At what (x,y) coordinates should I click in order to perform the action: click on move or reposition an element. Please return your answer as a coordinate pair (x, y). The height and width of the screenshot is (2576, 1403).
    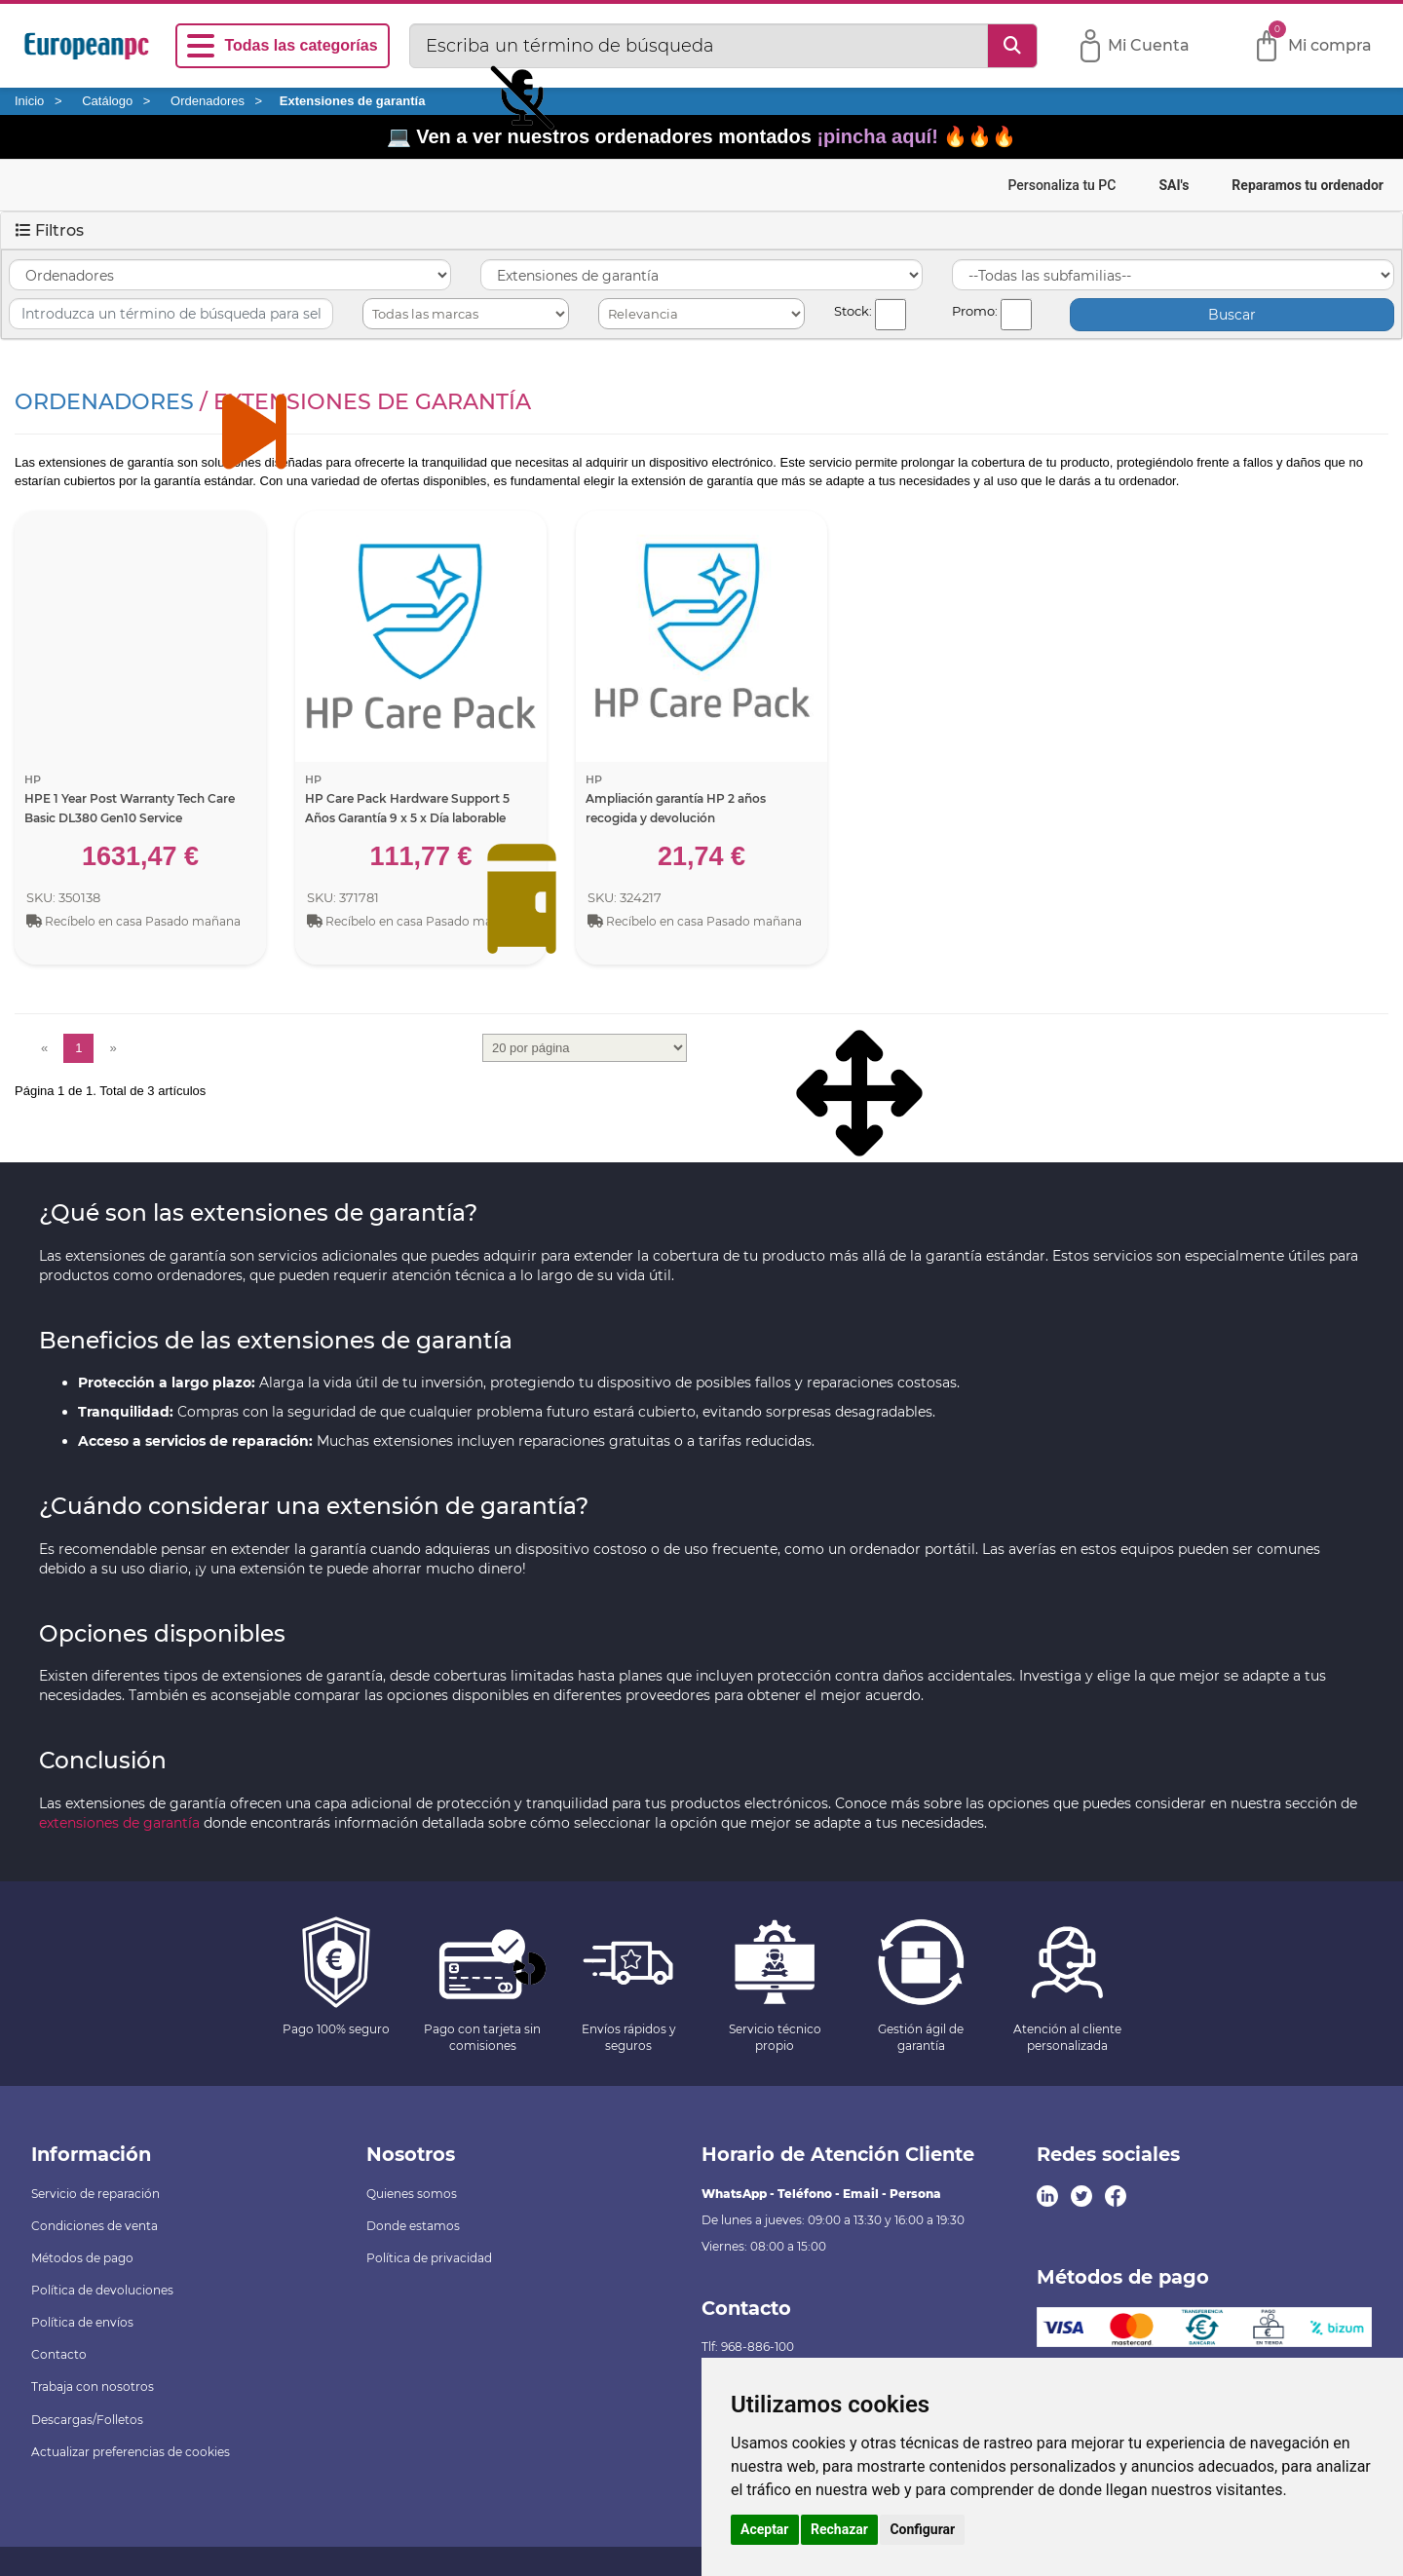
    Looking at the image, I should click on (859, 1093).